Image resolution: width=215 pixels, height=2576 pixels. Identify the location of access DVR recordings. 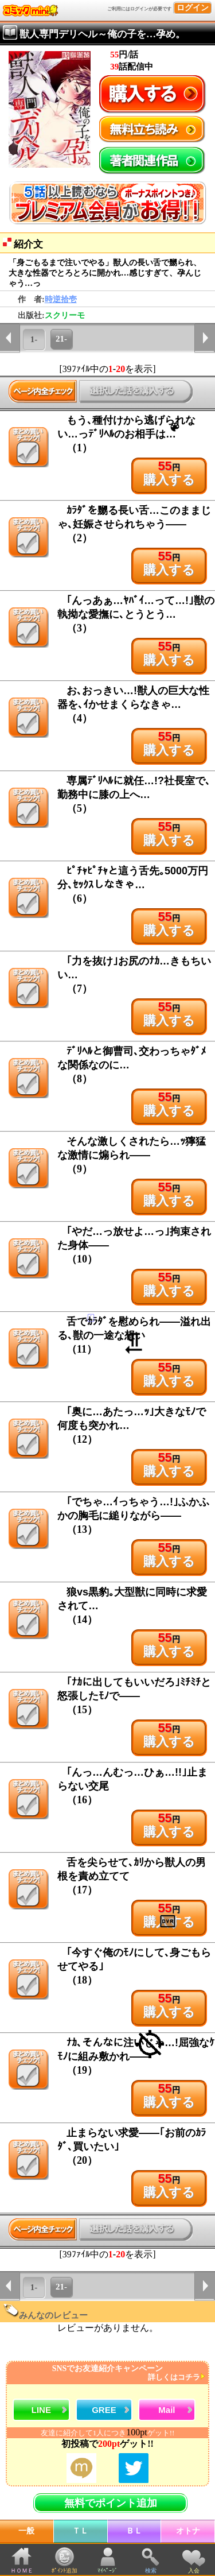
(167, 1921).